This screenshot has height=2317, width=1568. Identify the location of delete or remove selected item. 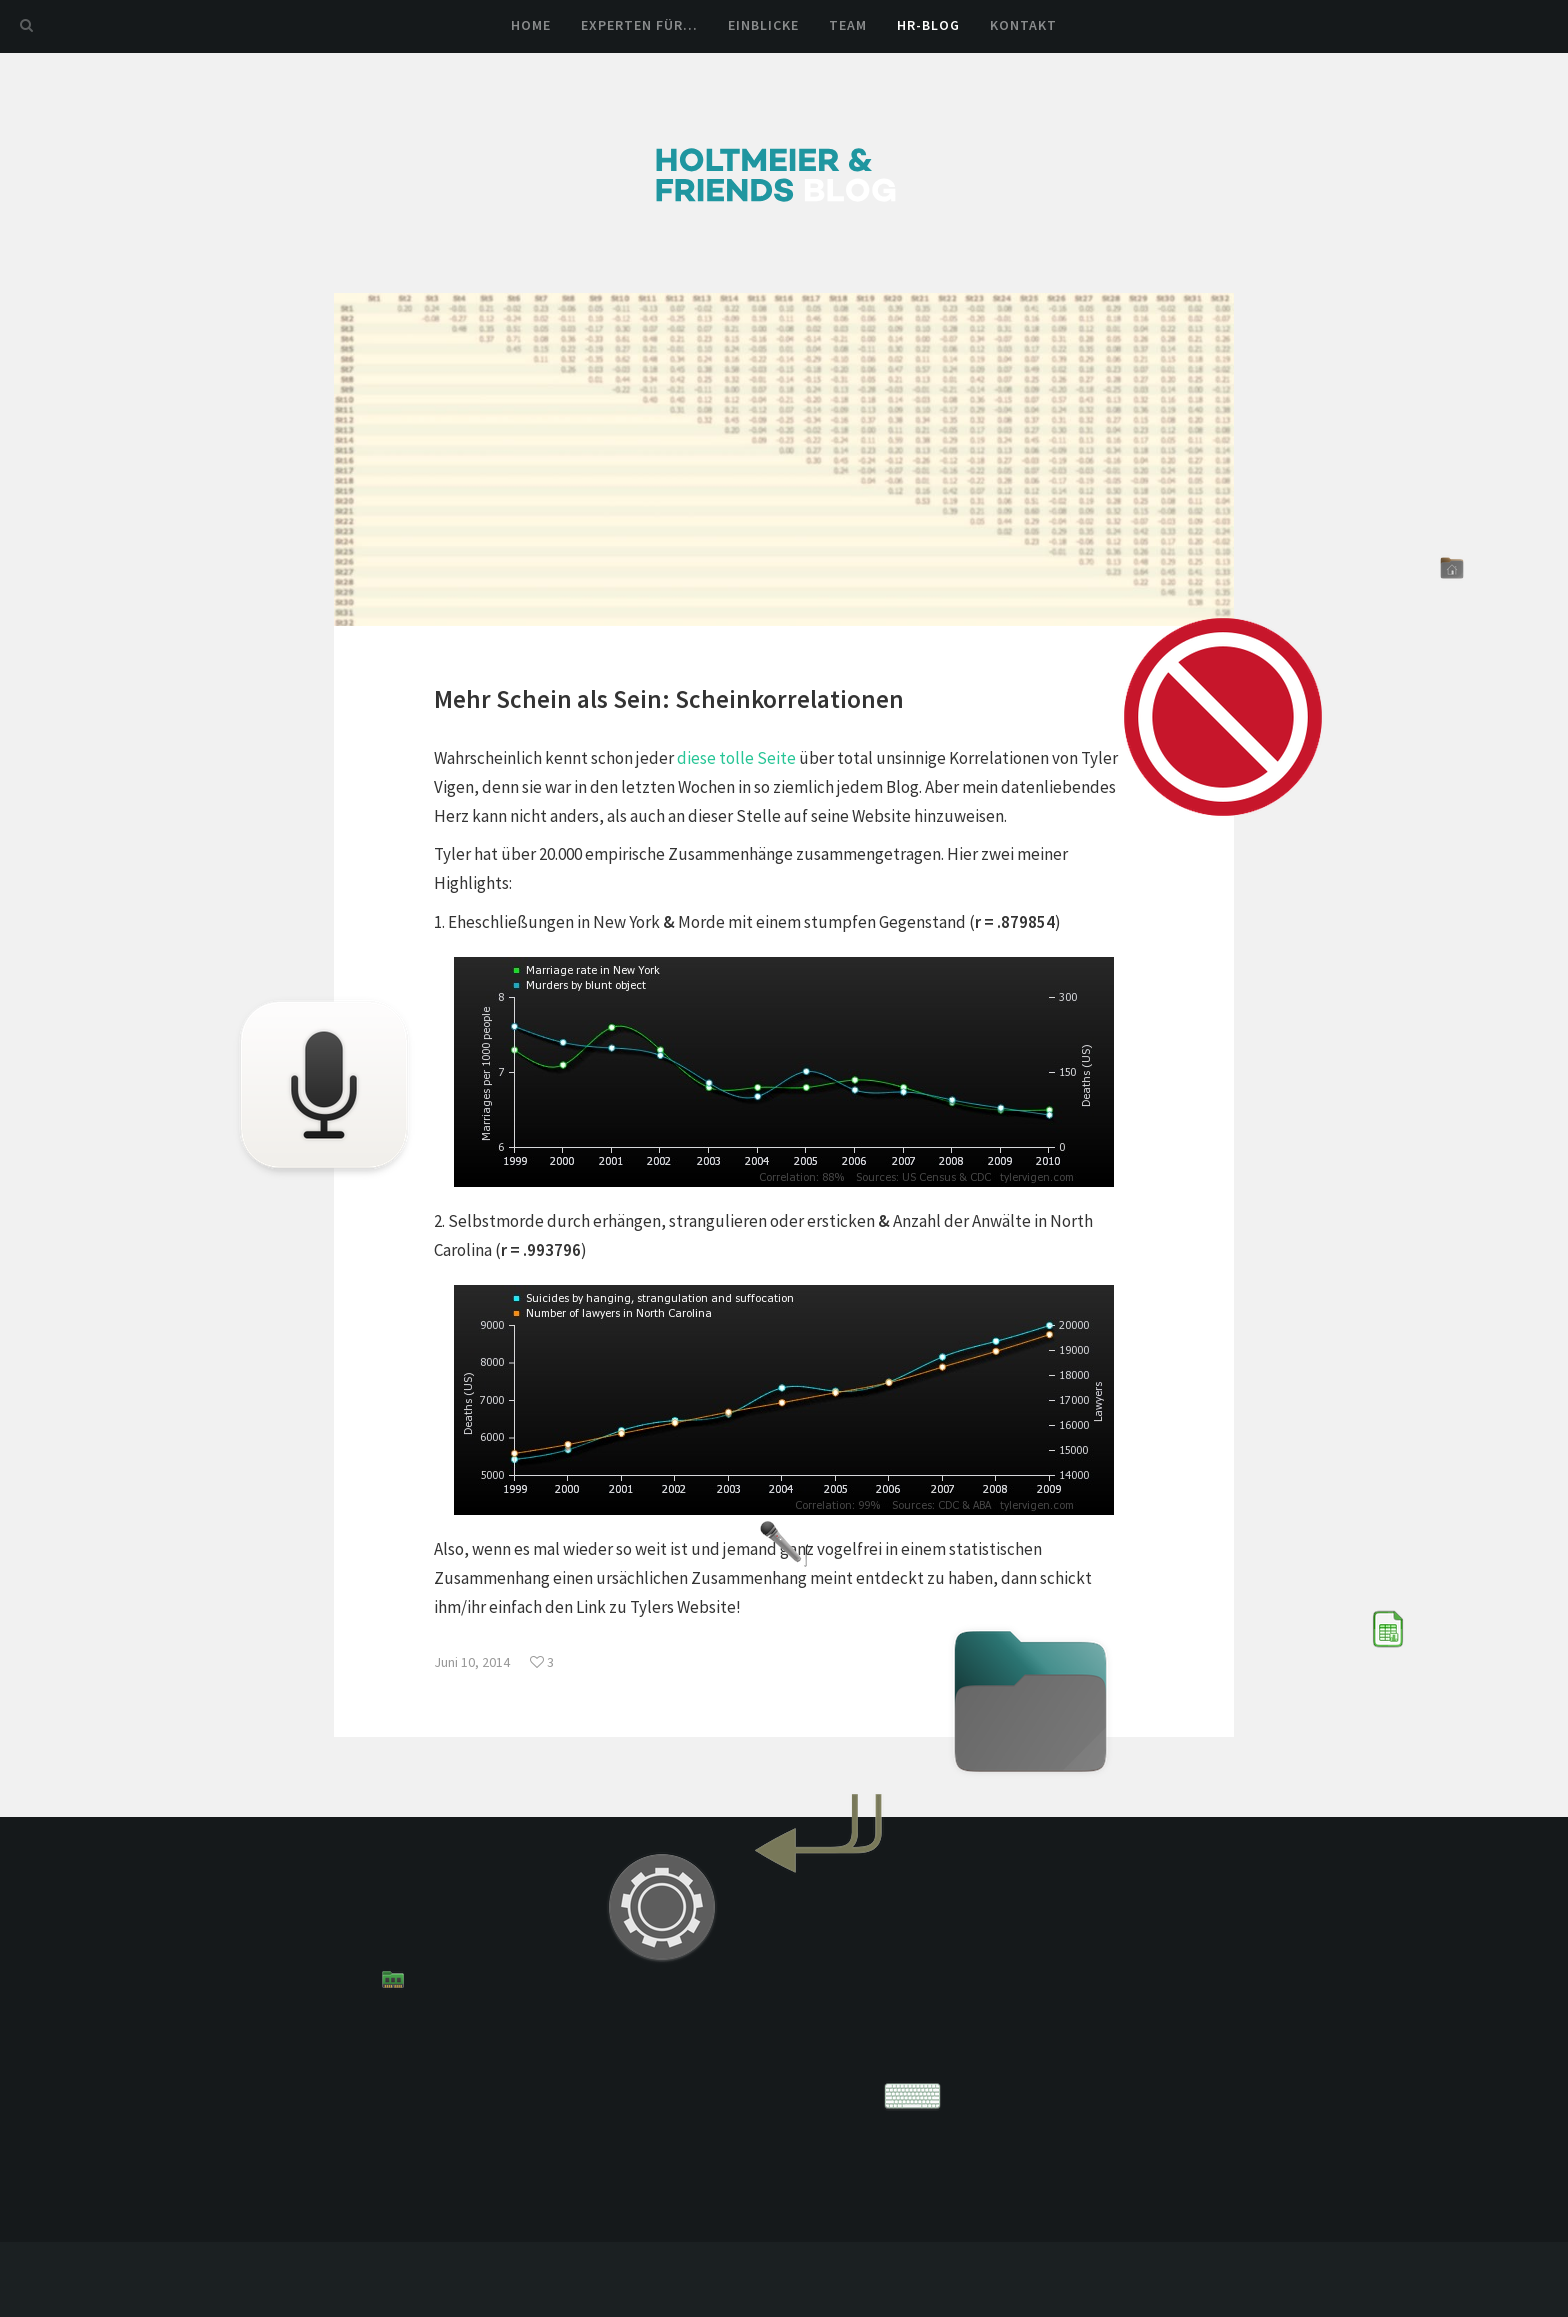
(1223, 717).